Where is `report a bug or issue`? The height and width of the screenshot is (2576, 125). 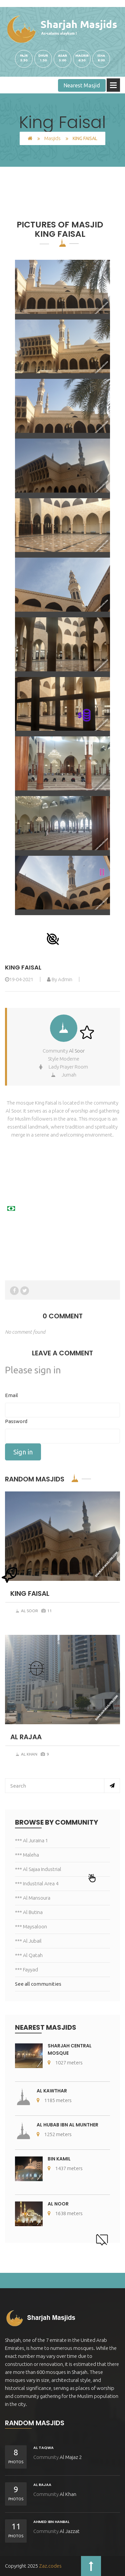
report a bug or issue is located at coordinates (36, 1668).